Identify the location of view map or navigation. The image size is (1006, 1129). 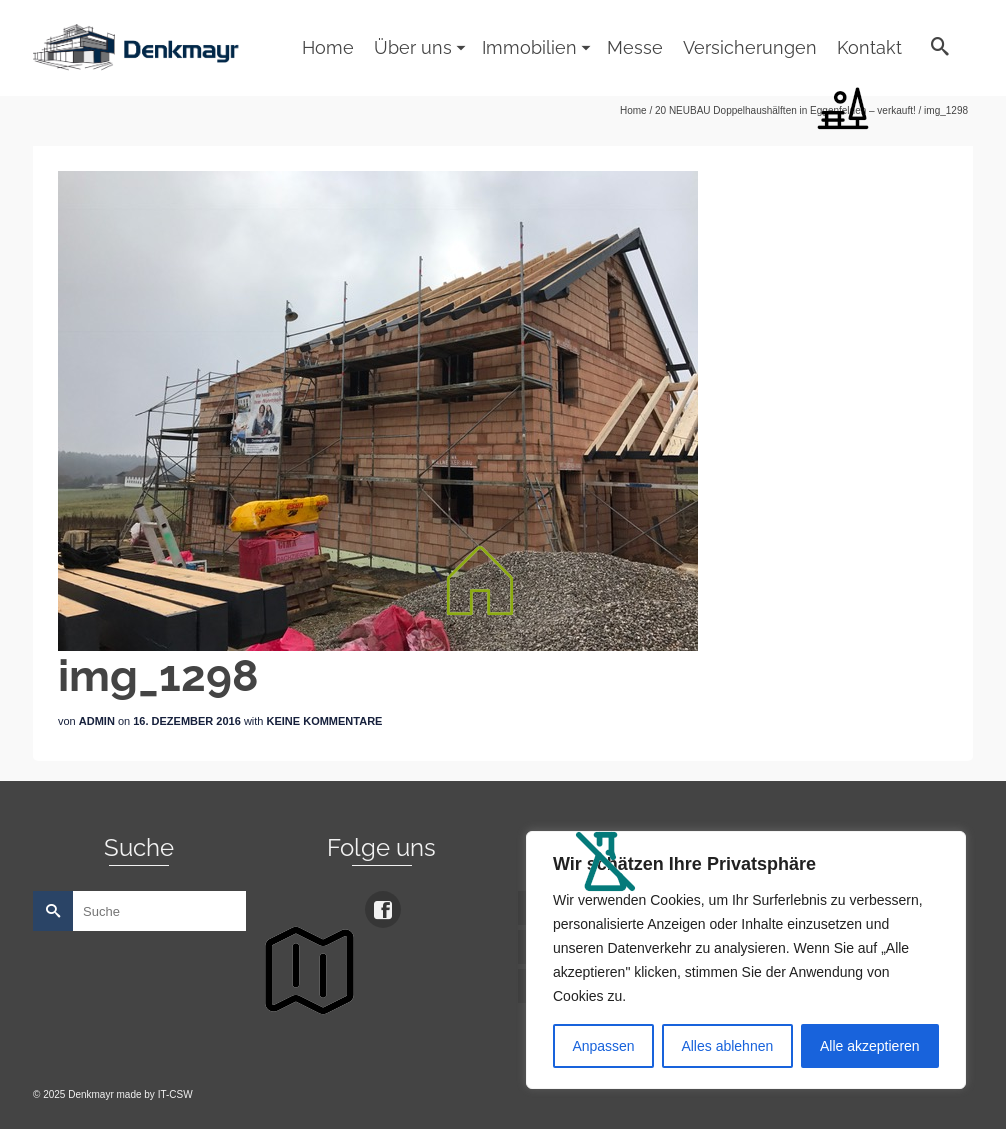
(309, 970).